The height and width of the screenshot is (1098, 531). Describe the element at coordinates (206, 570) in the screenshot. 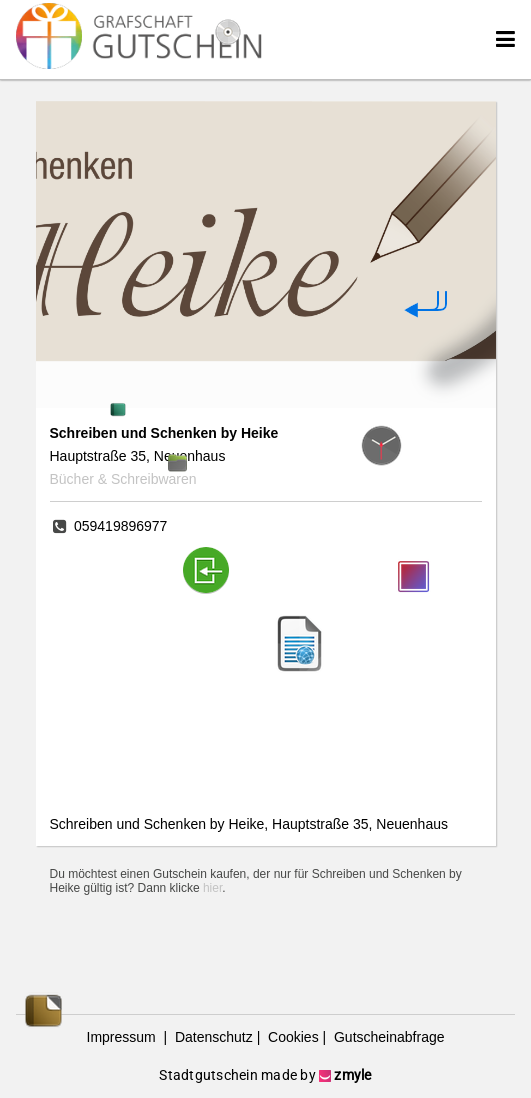

I see `log out of your account` at that location.